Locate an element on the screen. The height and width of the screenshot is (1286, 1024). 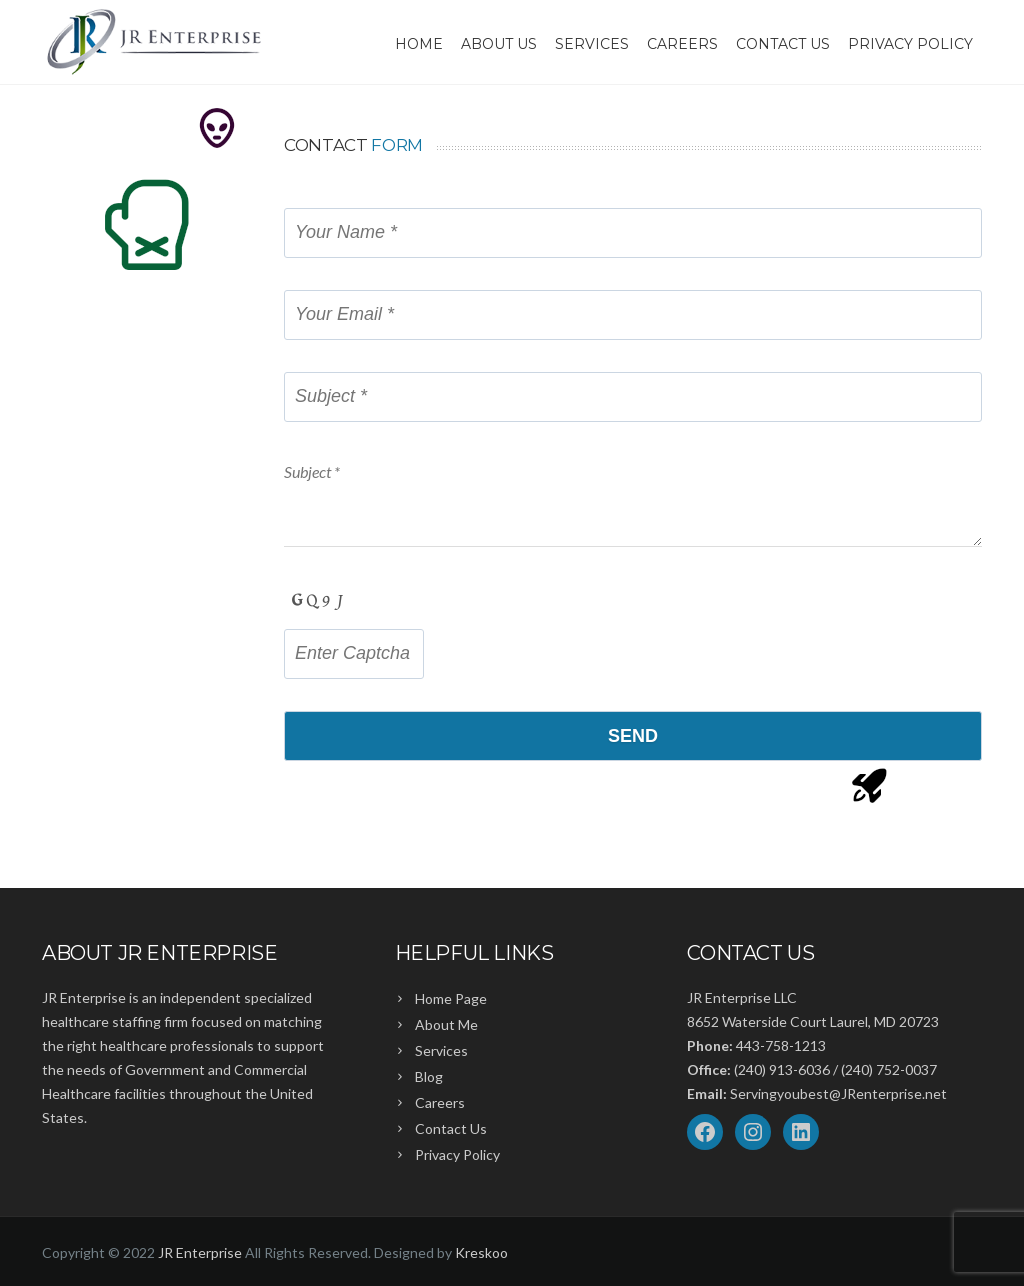
access boxing or martial arts content is located at coordinates (148, 226).